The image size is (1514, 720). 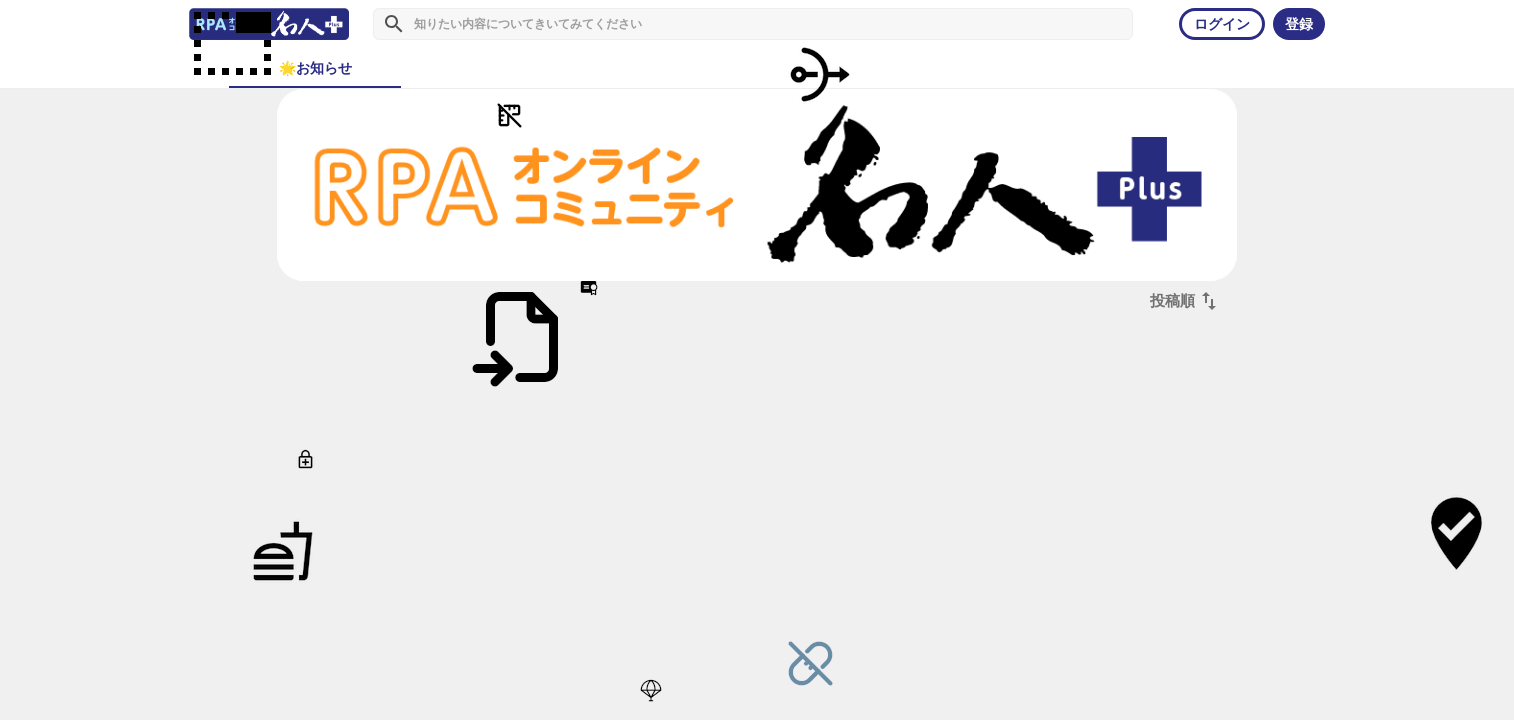 What do you see at coordinates (522, 337) in the screenshot?
I see `import a file from another source` at bounding box center [522, 337].